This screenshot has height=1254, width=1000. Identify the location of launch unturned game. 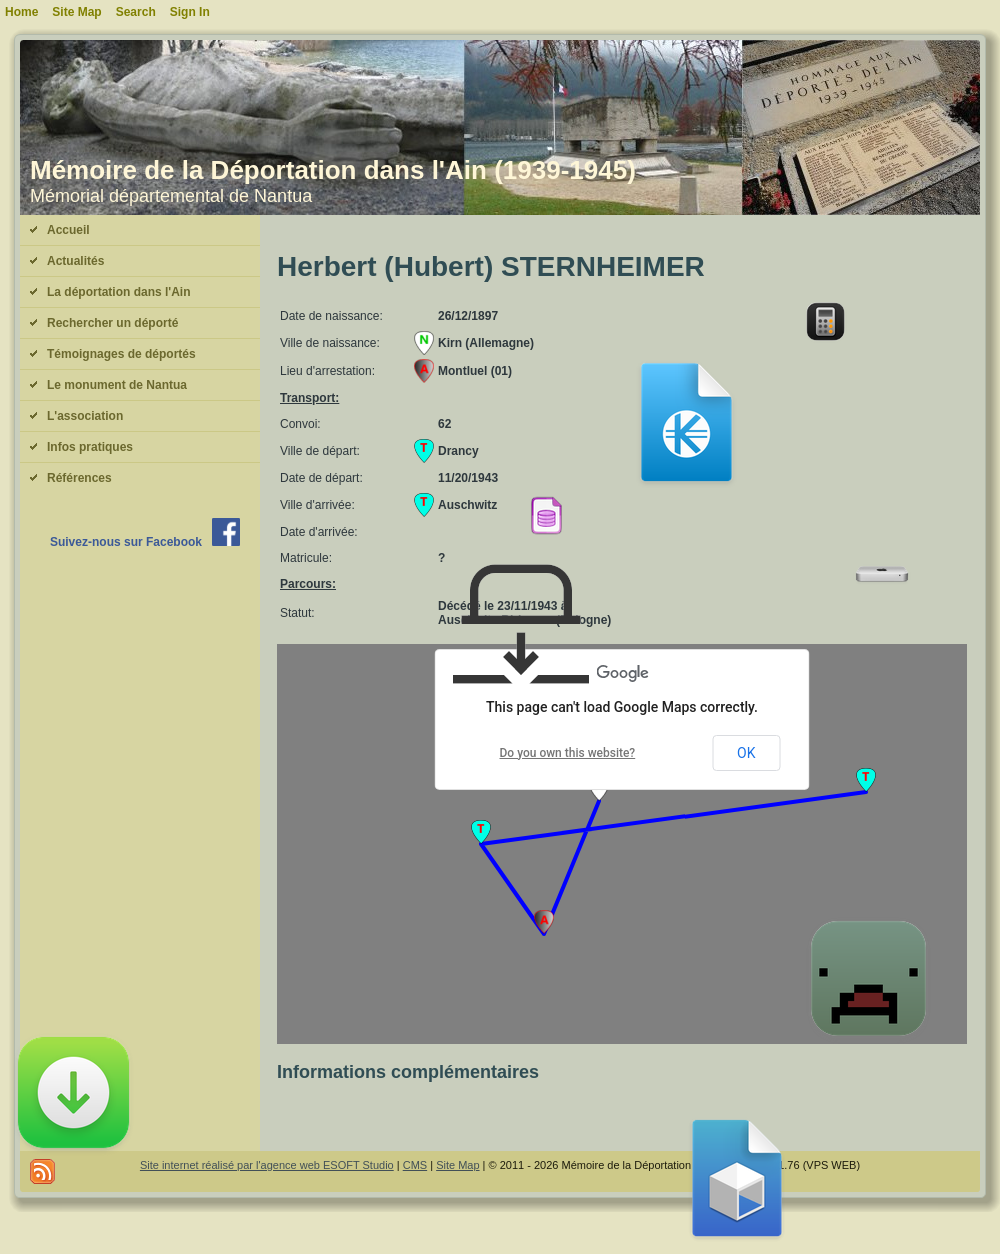
(868, 978).